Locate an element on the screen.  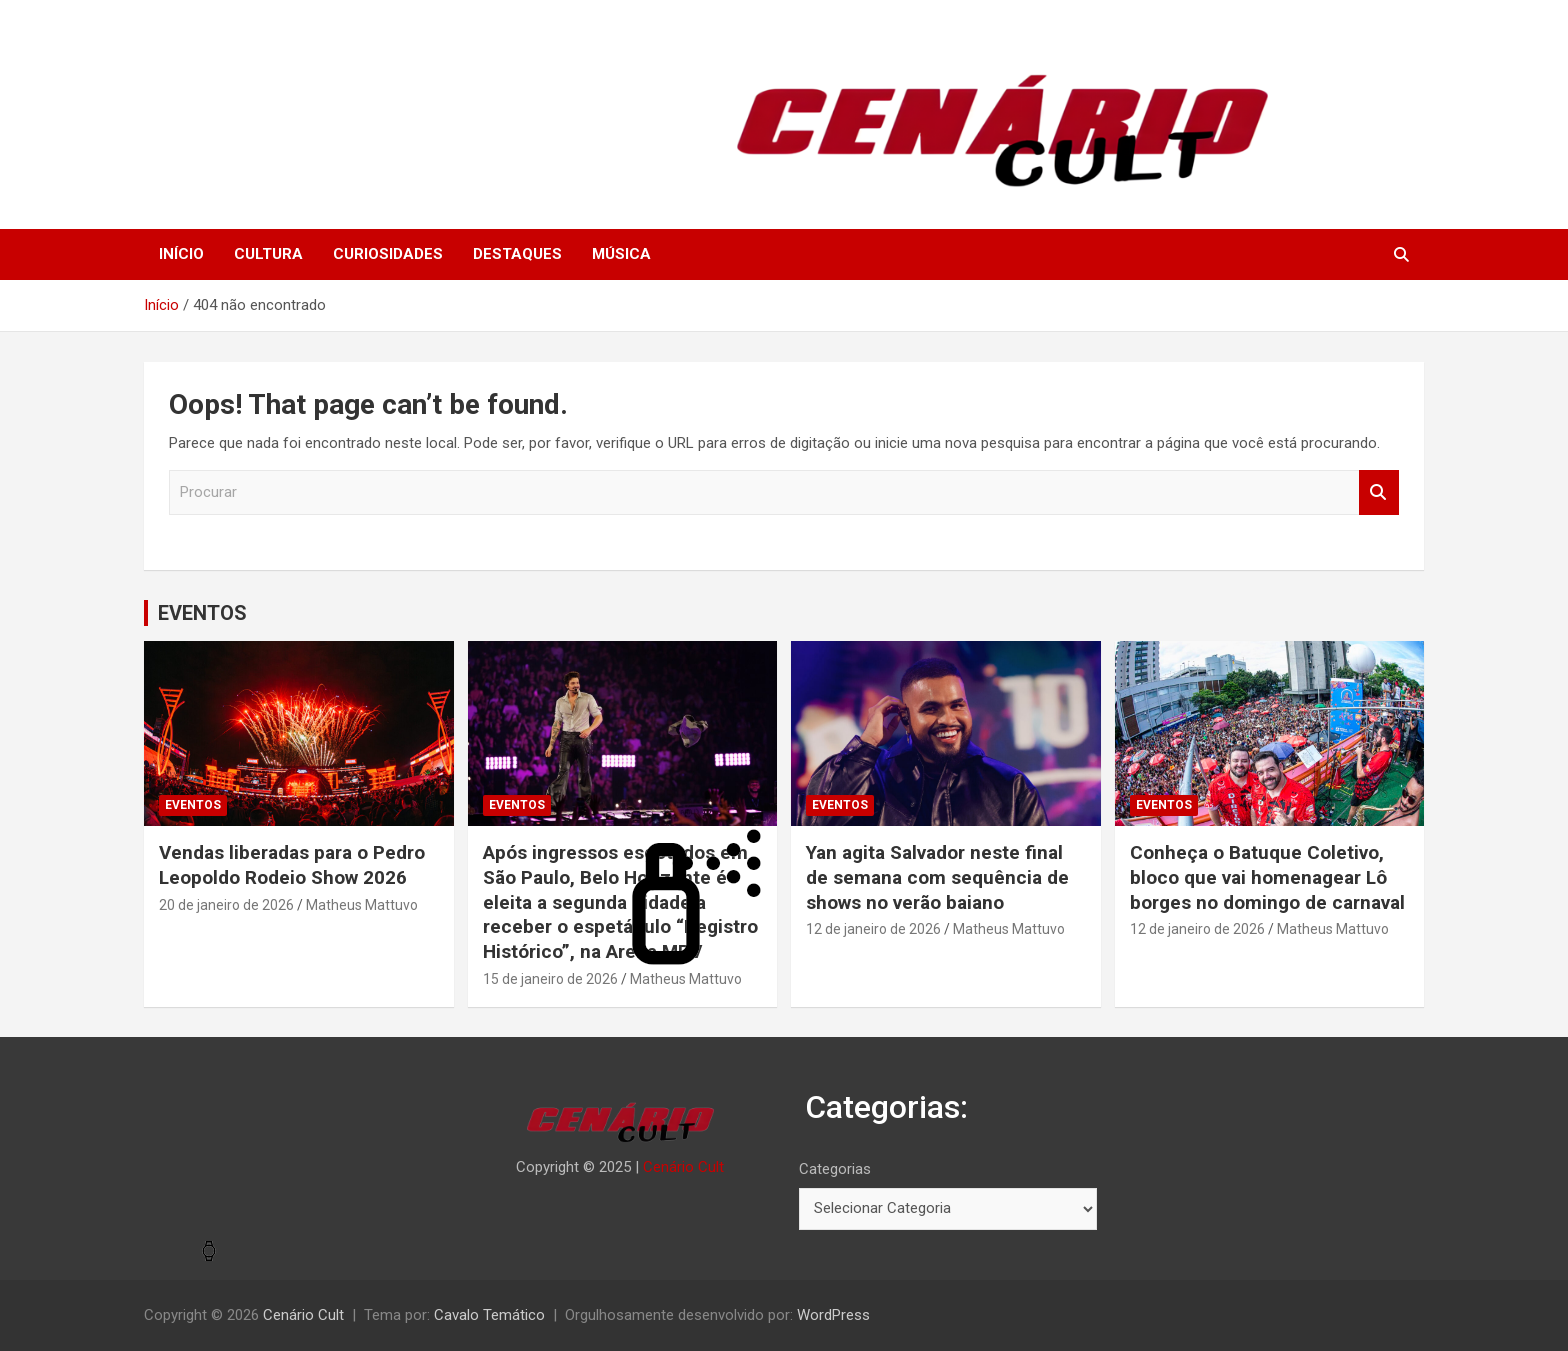
access smartwatch settings or companion app is located at coordinates (209, 1251).